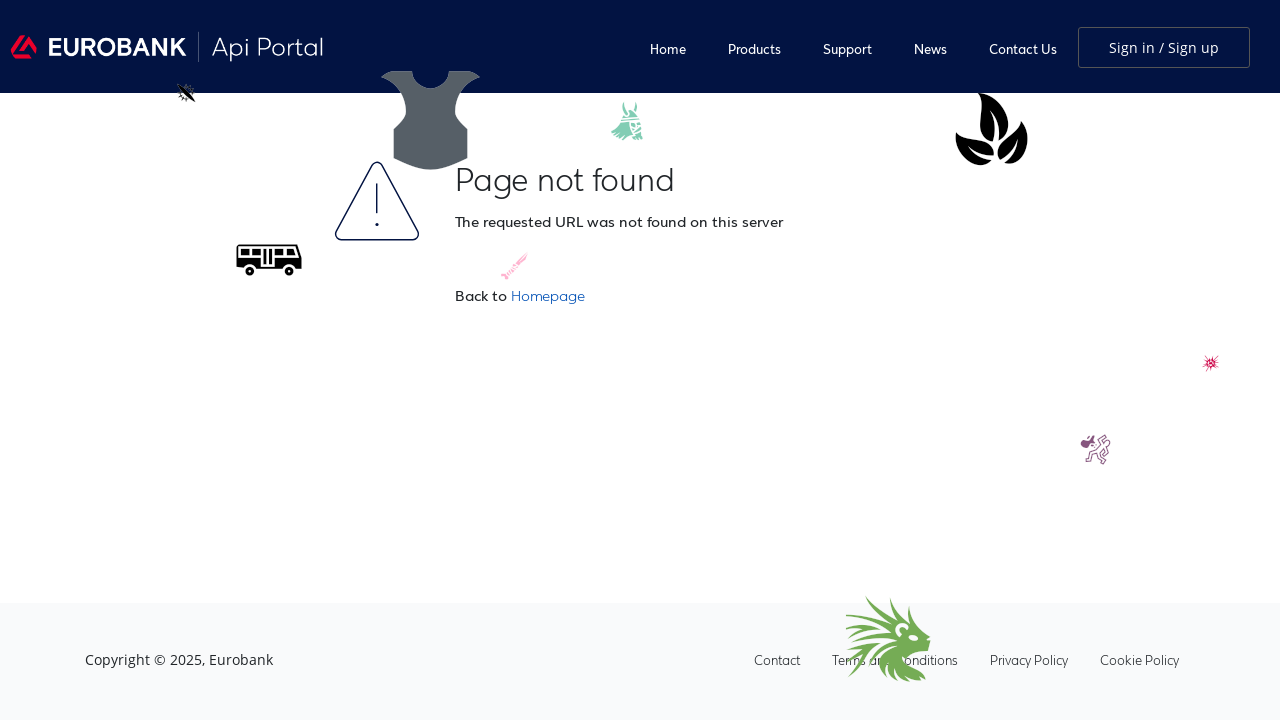 This screenshot has height=720, width=1280. Describe the element at coordinates (430, 120) in the screenshot. I see `equip body armor or protective vest` at that location.